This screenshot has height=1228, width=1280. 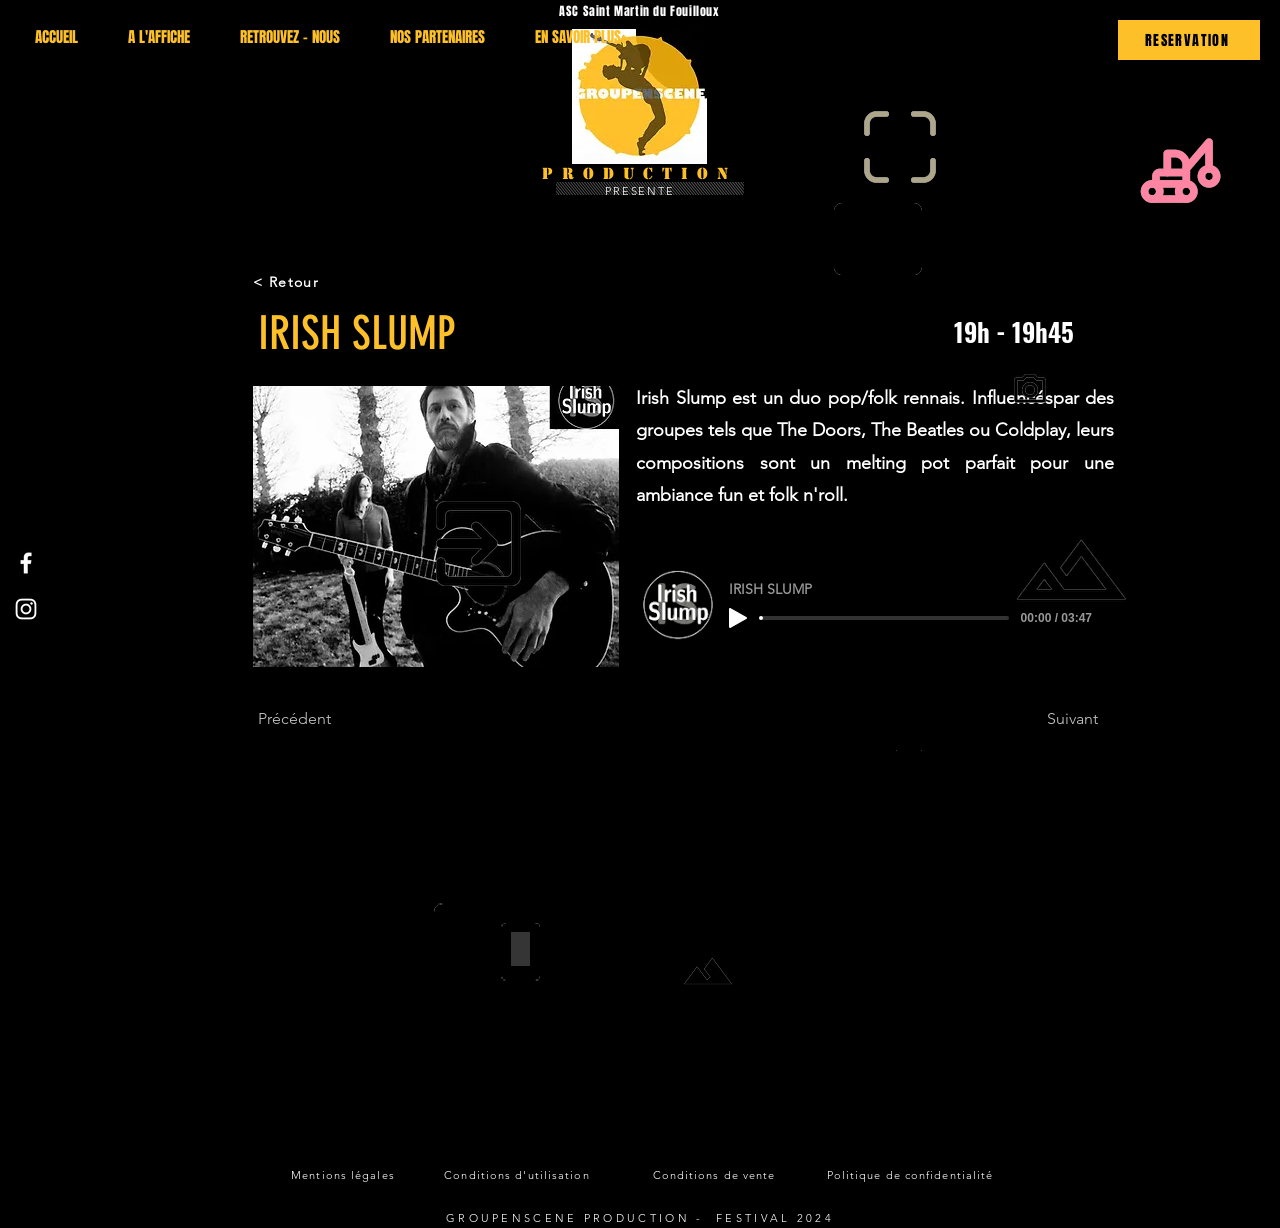 What do you see at coordinates (900, 147) in the screenshot?
I see `scan a QR code or barcode` at bounding box center [900, 147].